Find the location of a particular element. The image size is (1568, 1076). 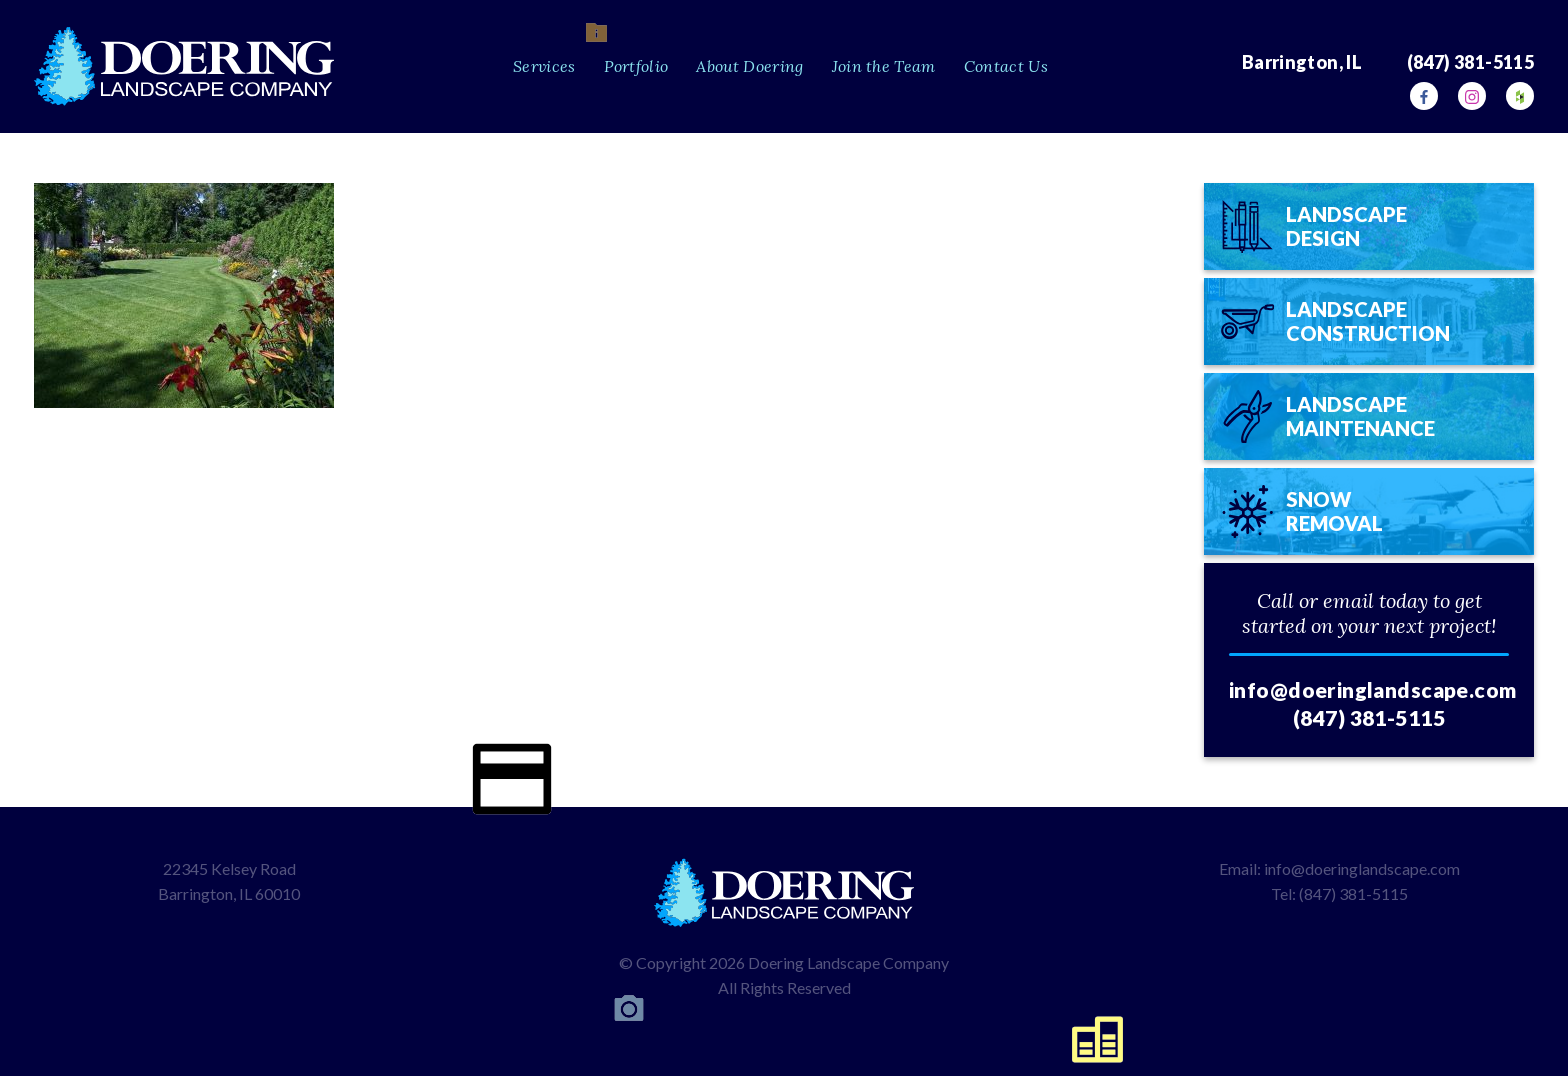

take a photo is located at coordinates (629, 1008).